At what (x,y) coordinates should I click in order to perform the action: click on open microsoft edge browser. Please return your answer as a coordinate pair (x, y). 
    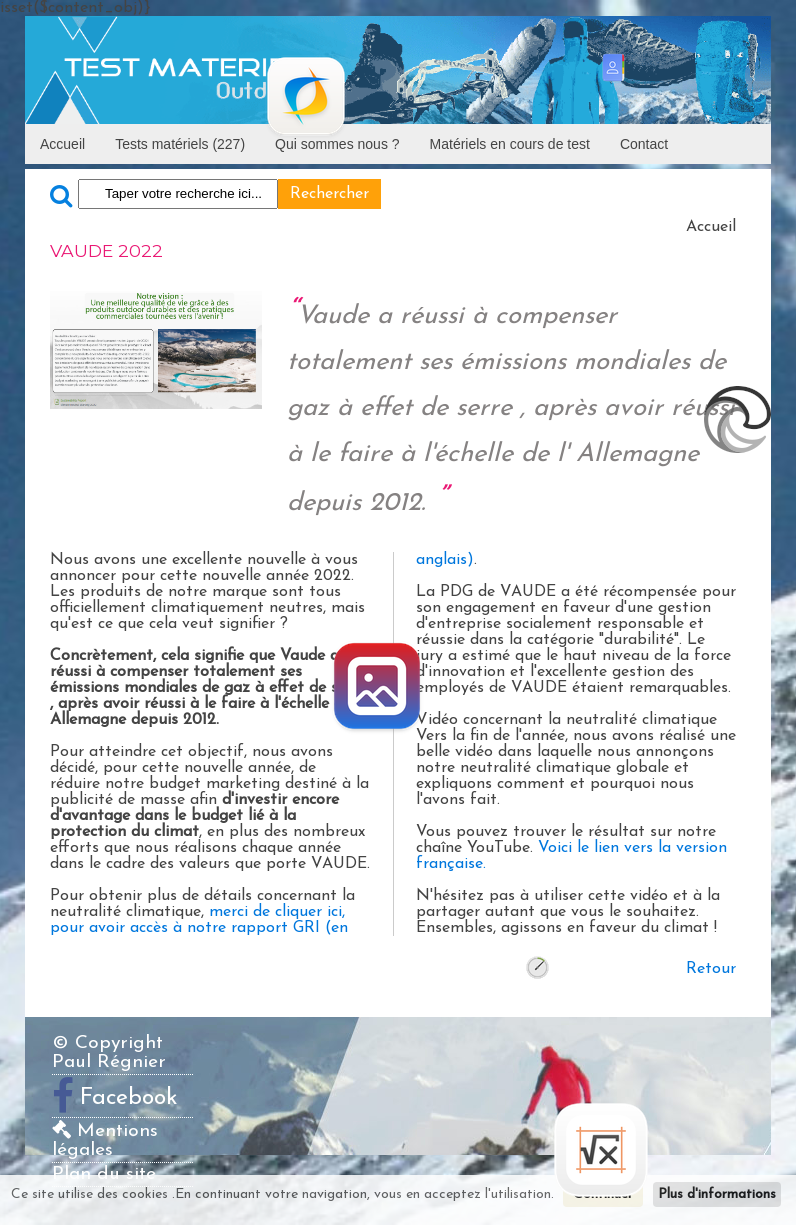
    Looking at the image, I should click on (737, 419).